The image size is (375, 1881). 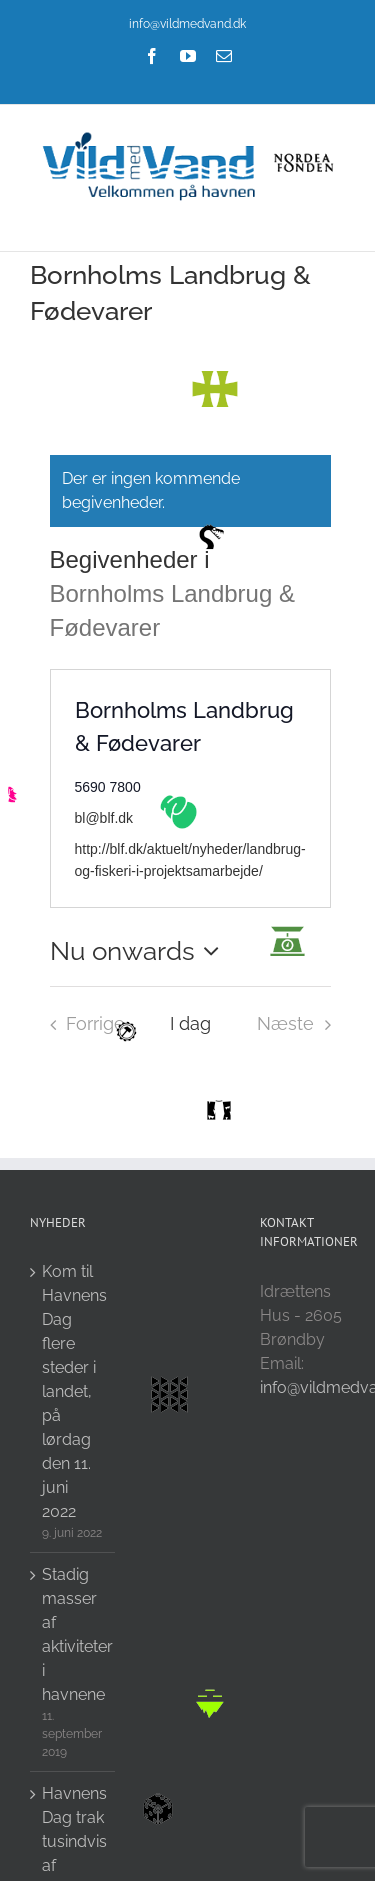 What do you see at coordinates (211, 536) in the screenshot?
I see `select sea serpent creature in game` at bounding box center [211, 536].